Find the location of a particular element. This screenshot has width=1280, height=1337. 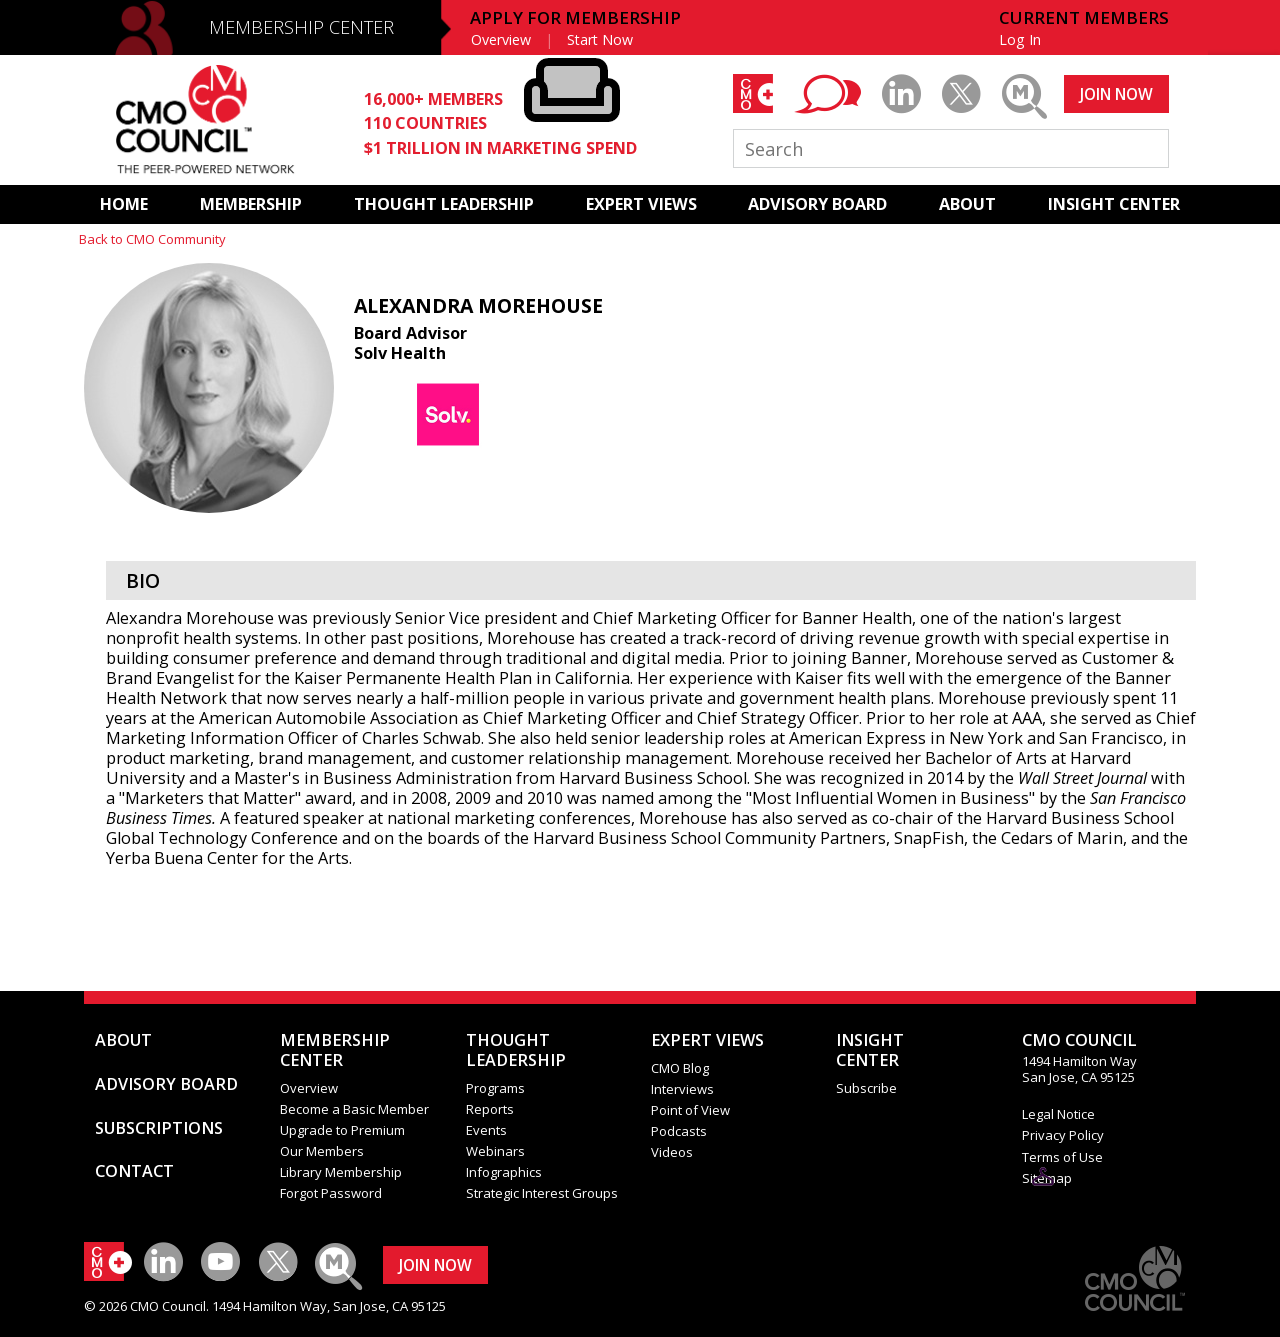

access your wardrobe or closet is located at coordinates (1043, 1177).